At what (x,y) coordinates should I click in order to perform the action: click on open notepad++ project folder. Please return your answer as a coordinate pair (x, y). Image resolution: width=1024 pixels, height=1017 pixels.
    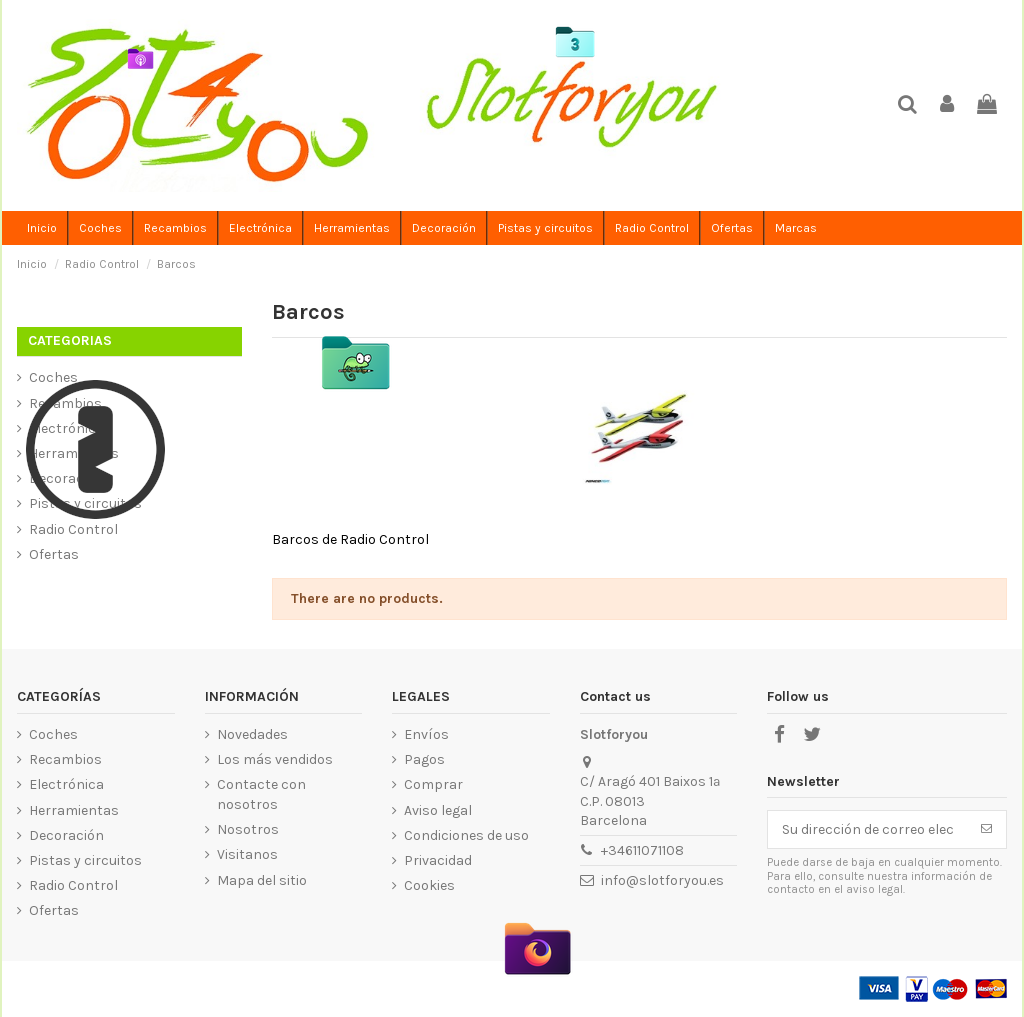
    Looking at the image, I should click on (355, 364).